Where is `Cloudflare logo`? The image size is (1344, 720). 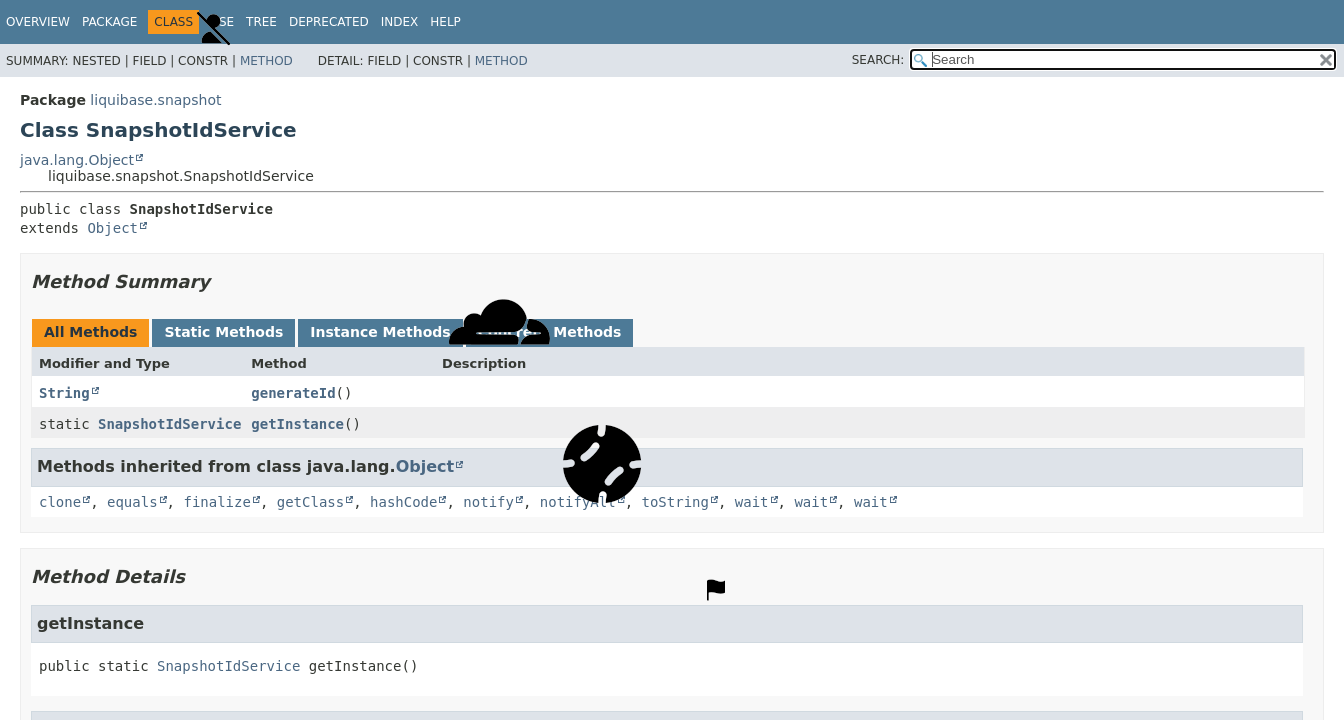 Cloudflare logo is located at coordinates (499, 324).